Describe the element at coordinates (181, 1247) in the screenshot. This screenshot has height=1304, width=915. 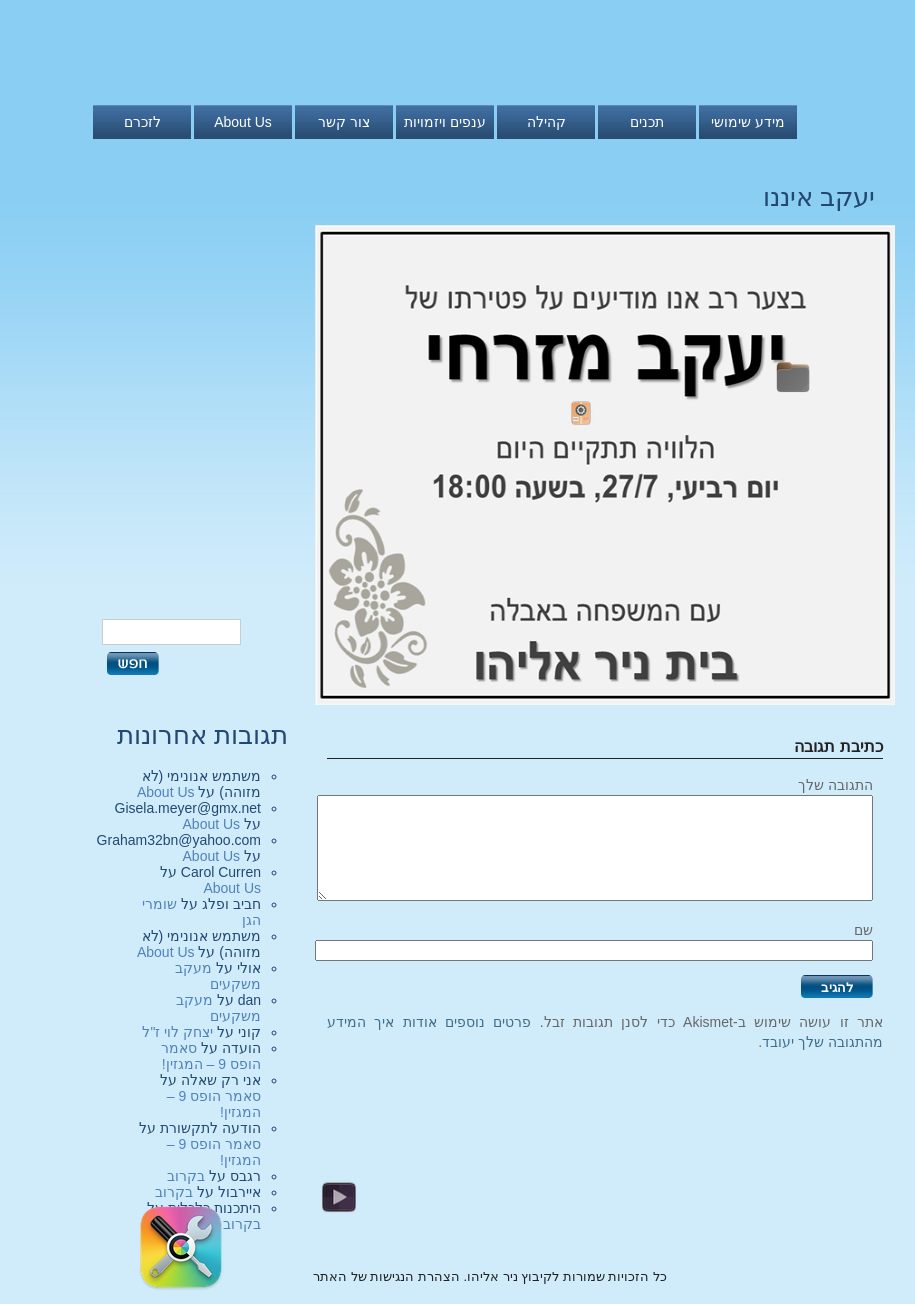
I see `open ColorSync Utility to manage color profiles` at that location.